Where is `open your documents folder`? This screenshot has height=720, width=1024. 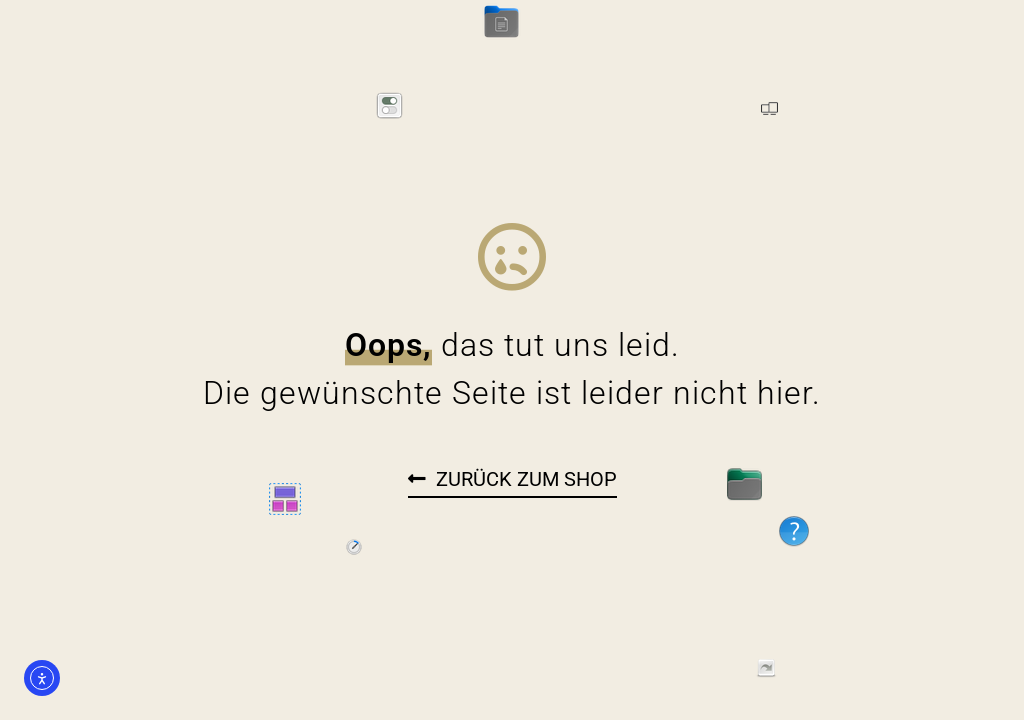
open your documents folder is located at coordinates (501, 21).